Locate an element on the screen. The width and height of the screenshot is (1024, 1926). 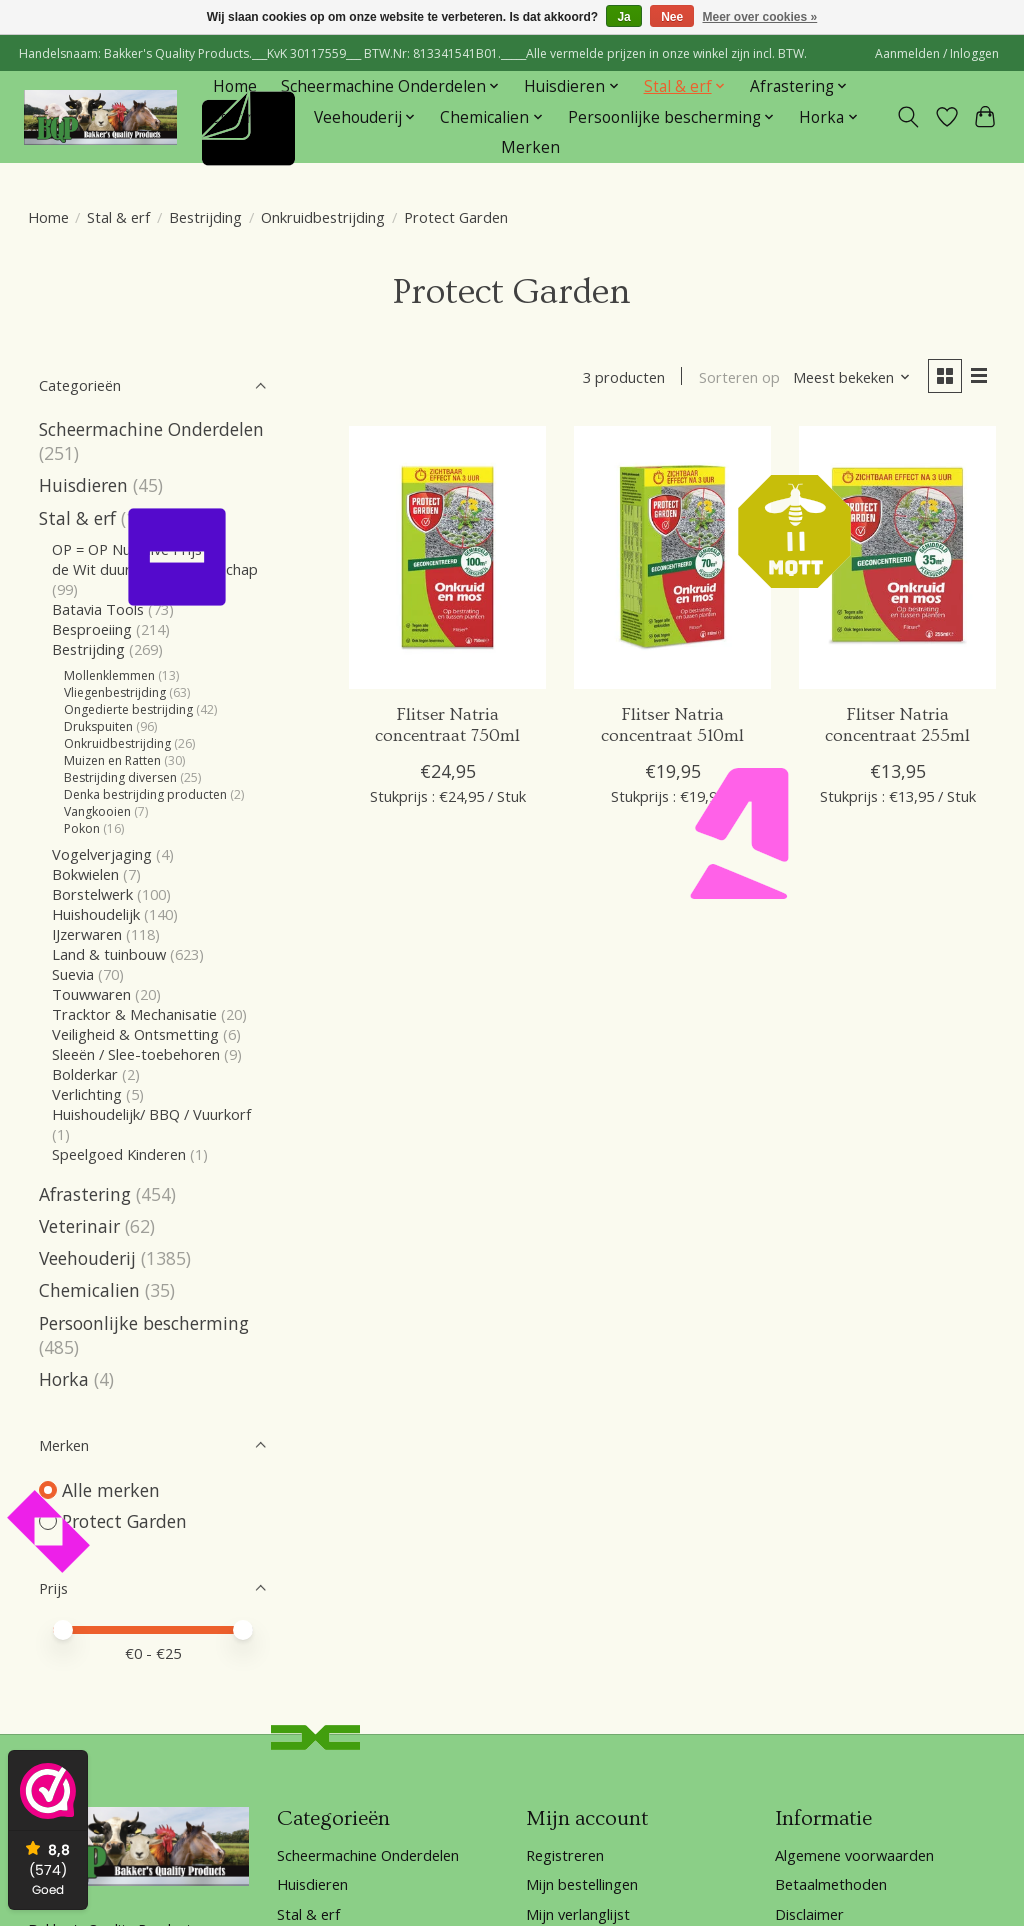
indicates a partially selected or indeterminate checkbox state is located at coordinates (177, 557).